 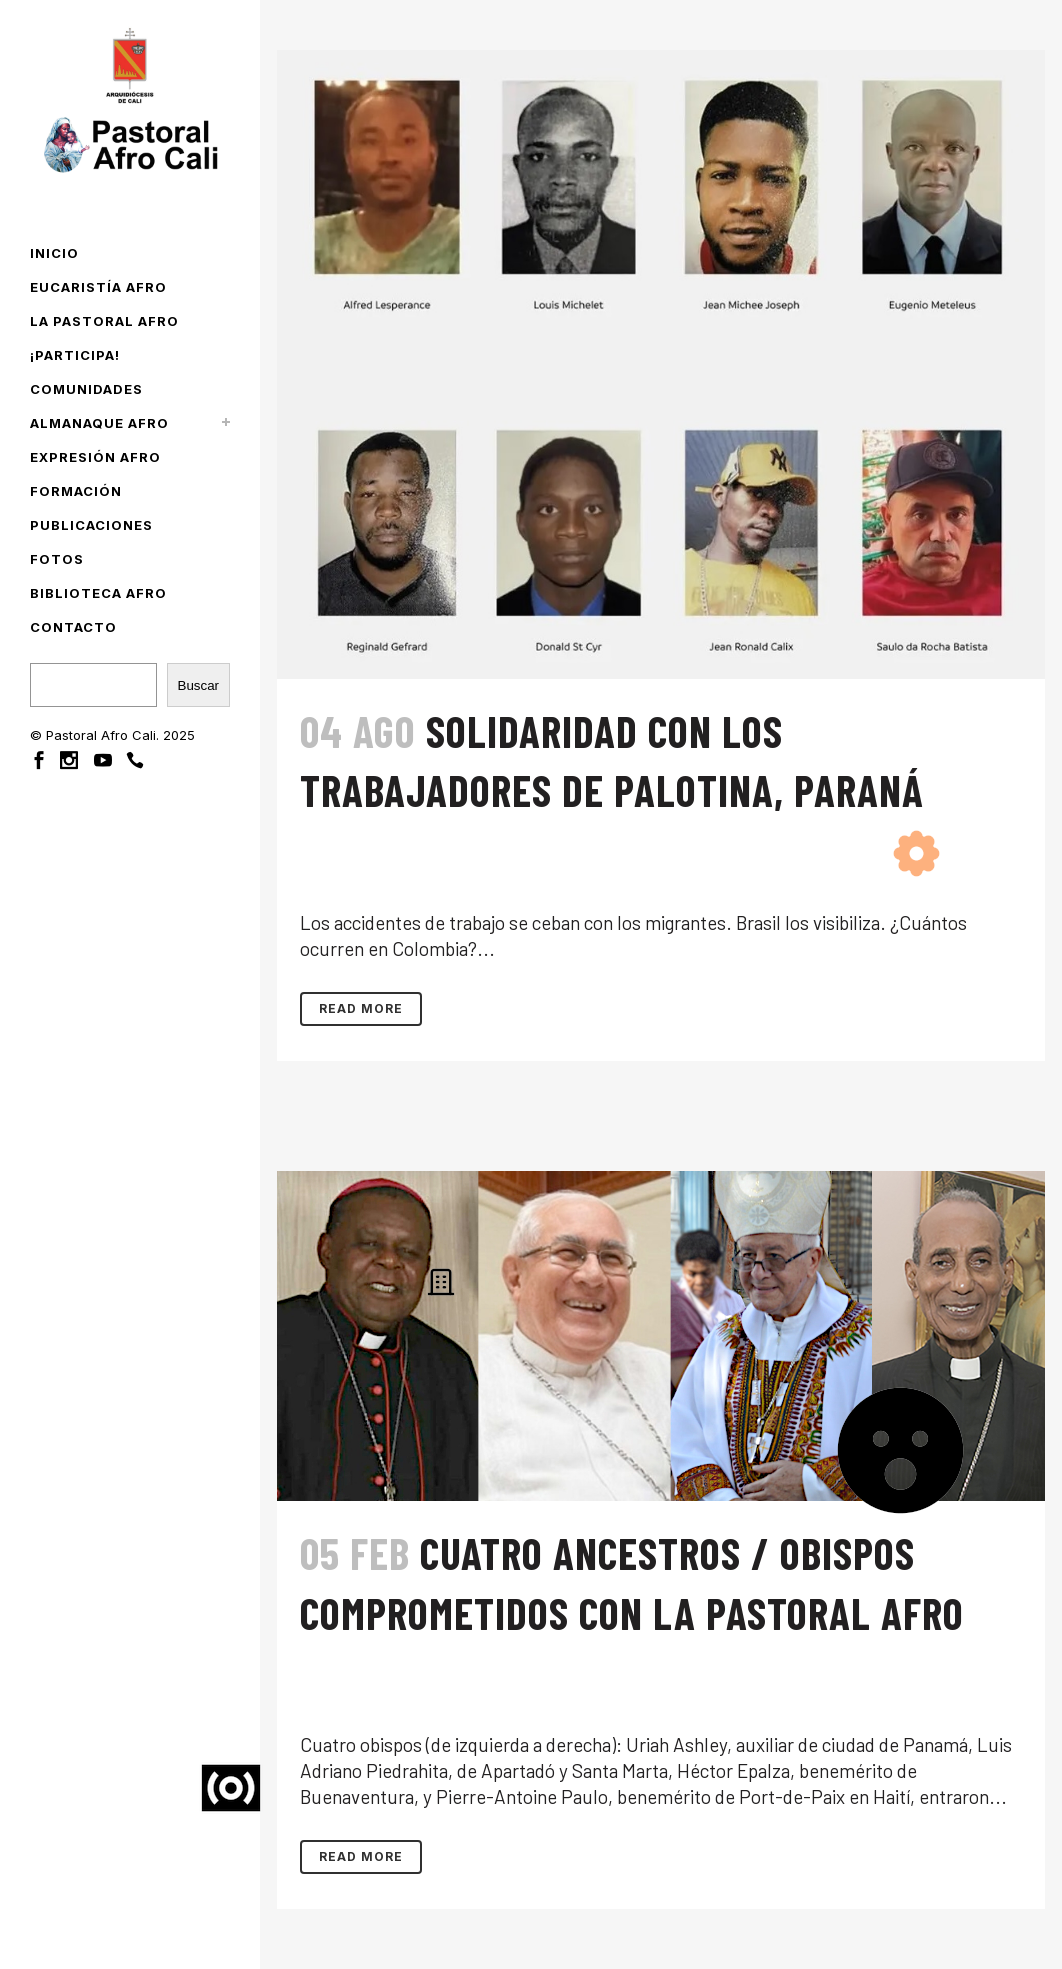 What do you see at coordinates (441, 1282) in the screenshot?
I see `view building or property details` at bounding box center [441, 1282].